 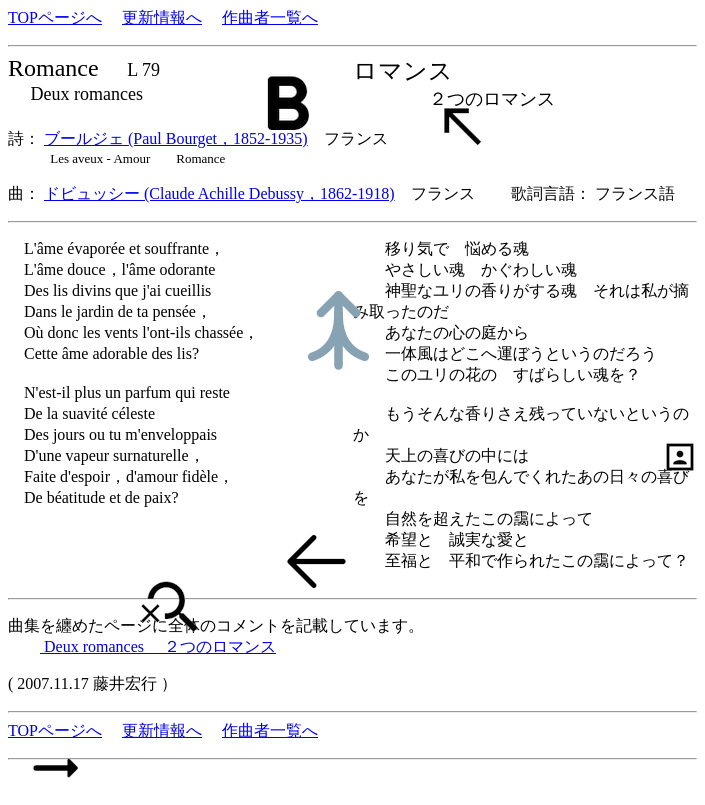 What do you see at coordinates (173, 607) in the screenshot?
I see `search is disabled or unavailable` at bounding box center [173, 607].